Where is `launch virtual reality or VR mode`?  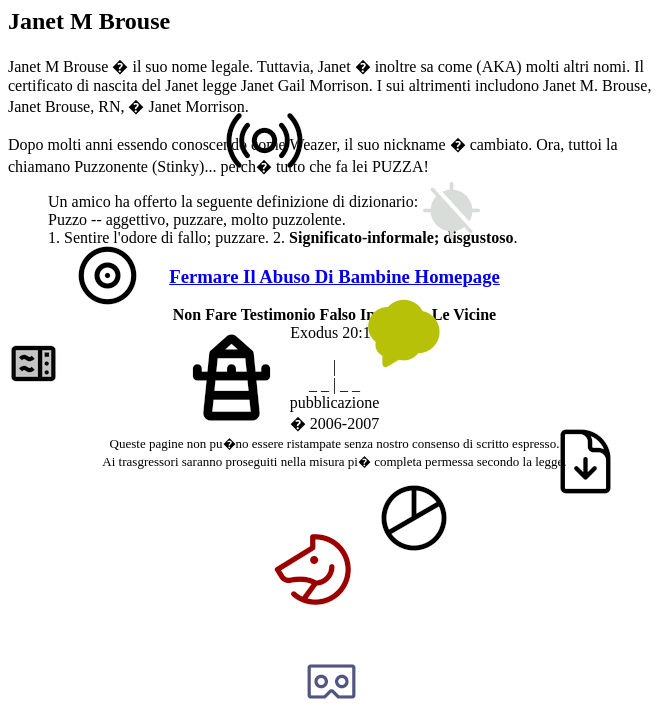 launch virtual reality or VR mode is located at coordinates (331, 681).